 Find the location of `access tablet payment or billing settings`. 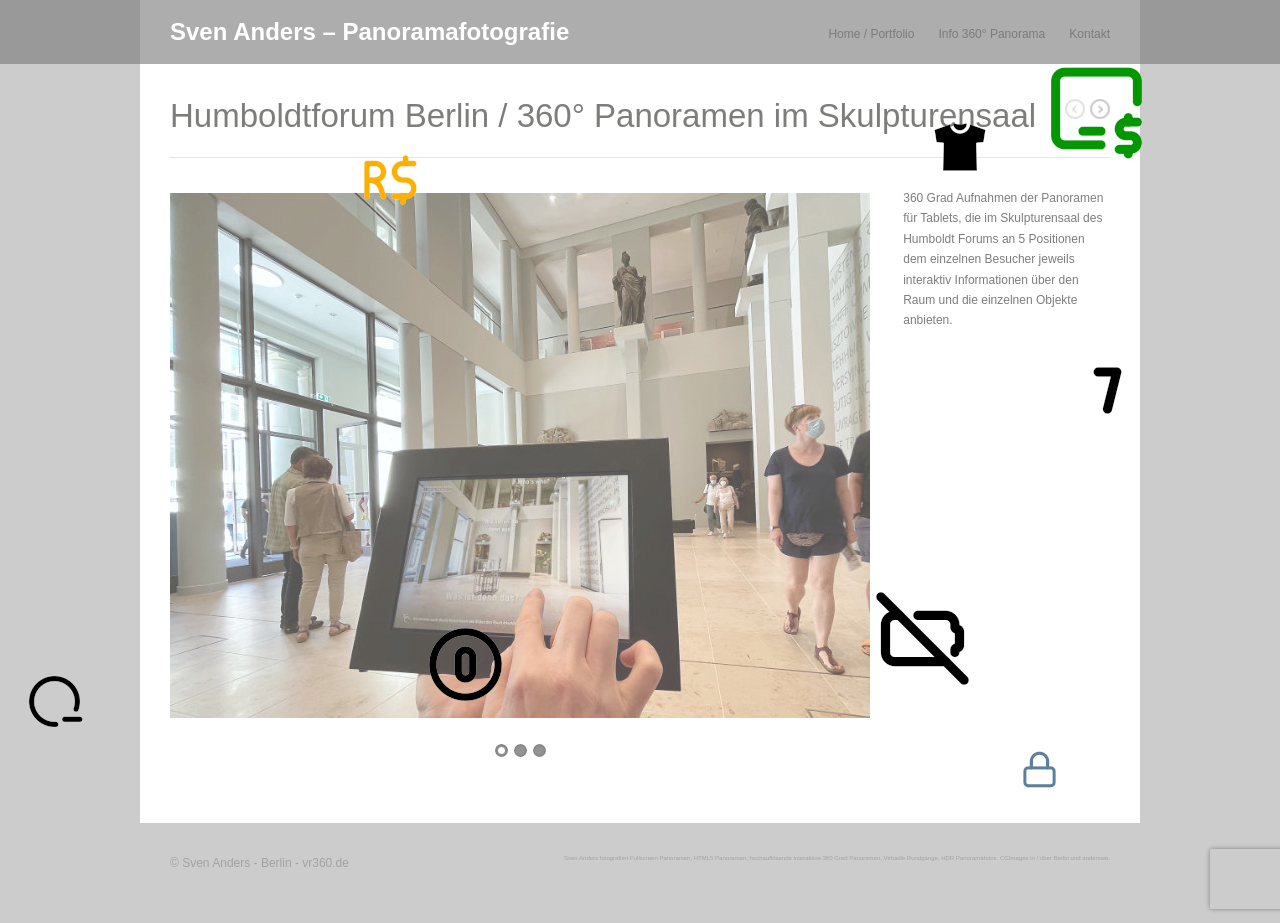

access tablet payment or billing settings is located at coordinates (1096, 108).